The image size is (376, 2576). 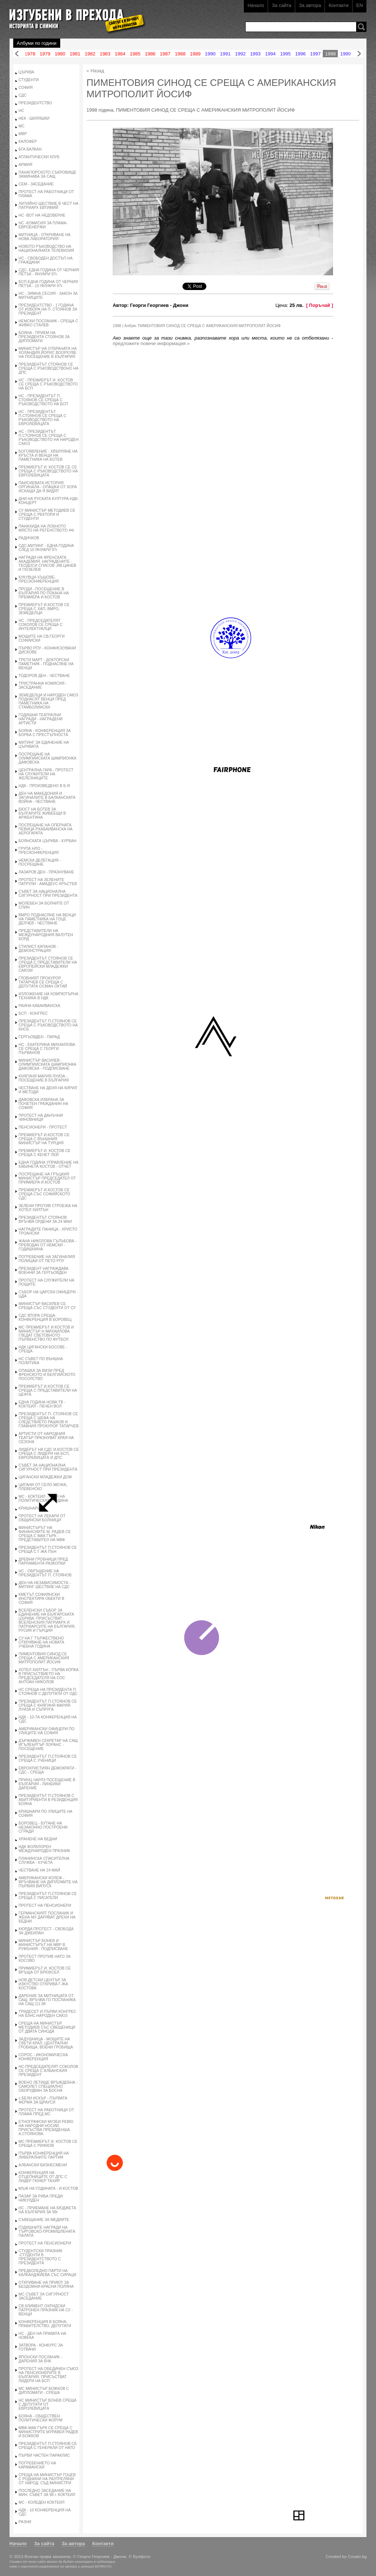 I want to click on open navigation or directional tools, so click(x=202, y=1638).